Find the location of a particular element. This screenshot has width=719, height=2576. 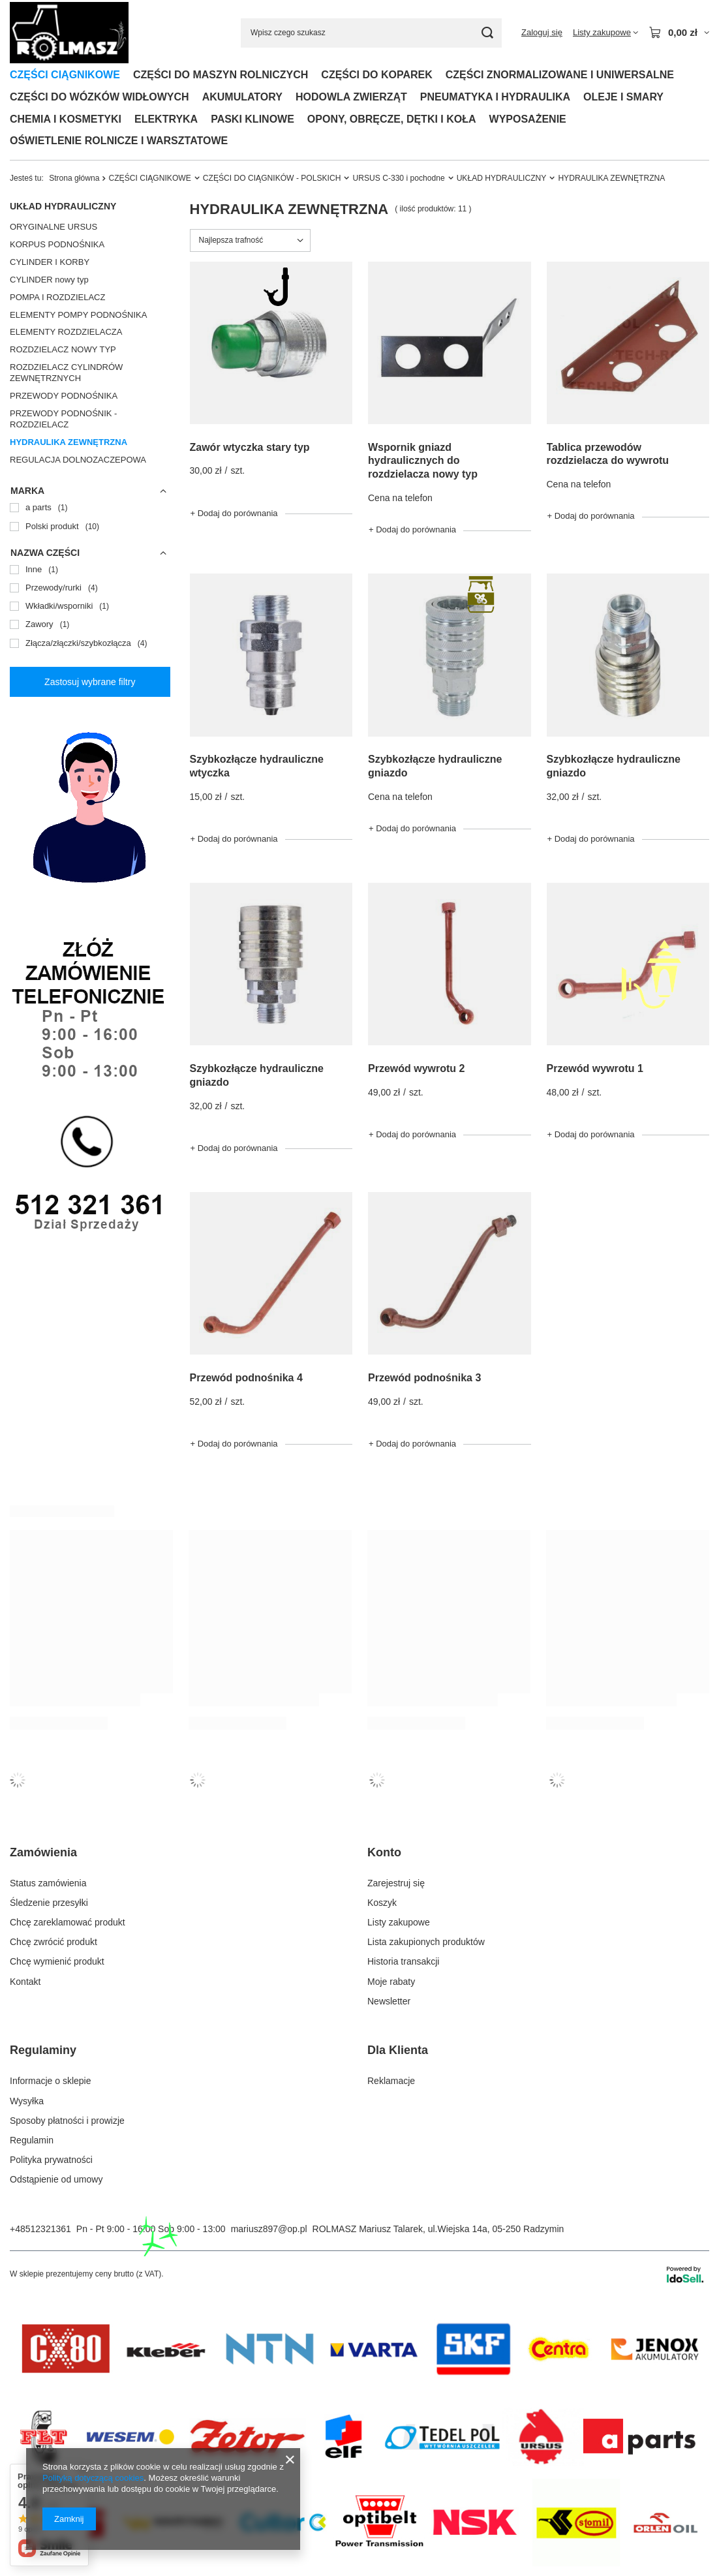

honey or jam item in a game inventory is located at coordinates (481, 594).